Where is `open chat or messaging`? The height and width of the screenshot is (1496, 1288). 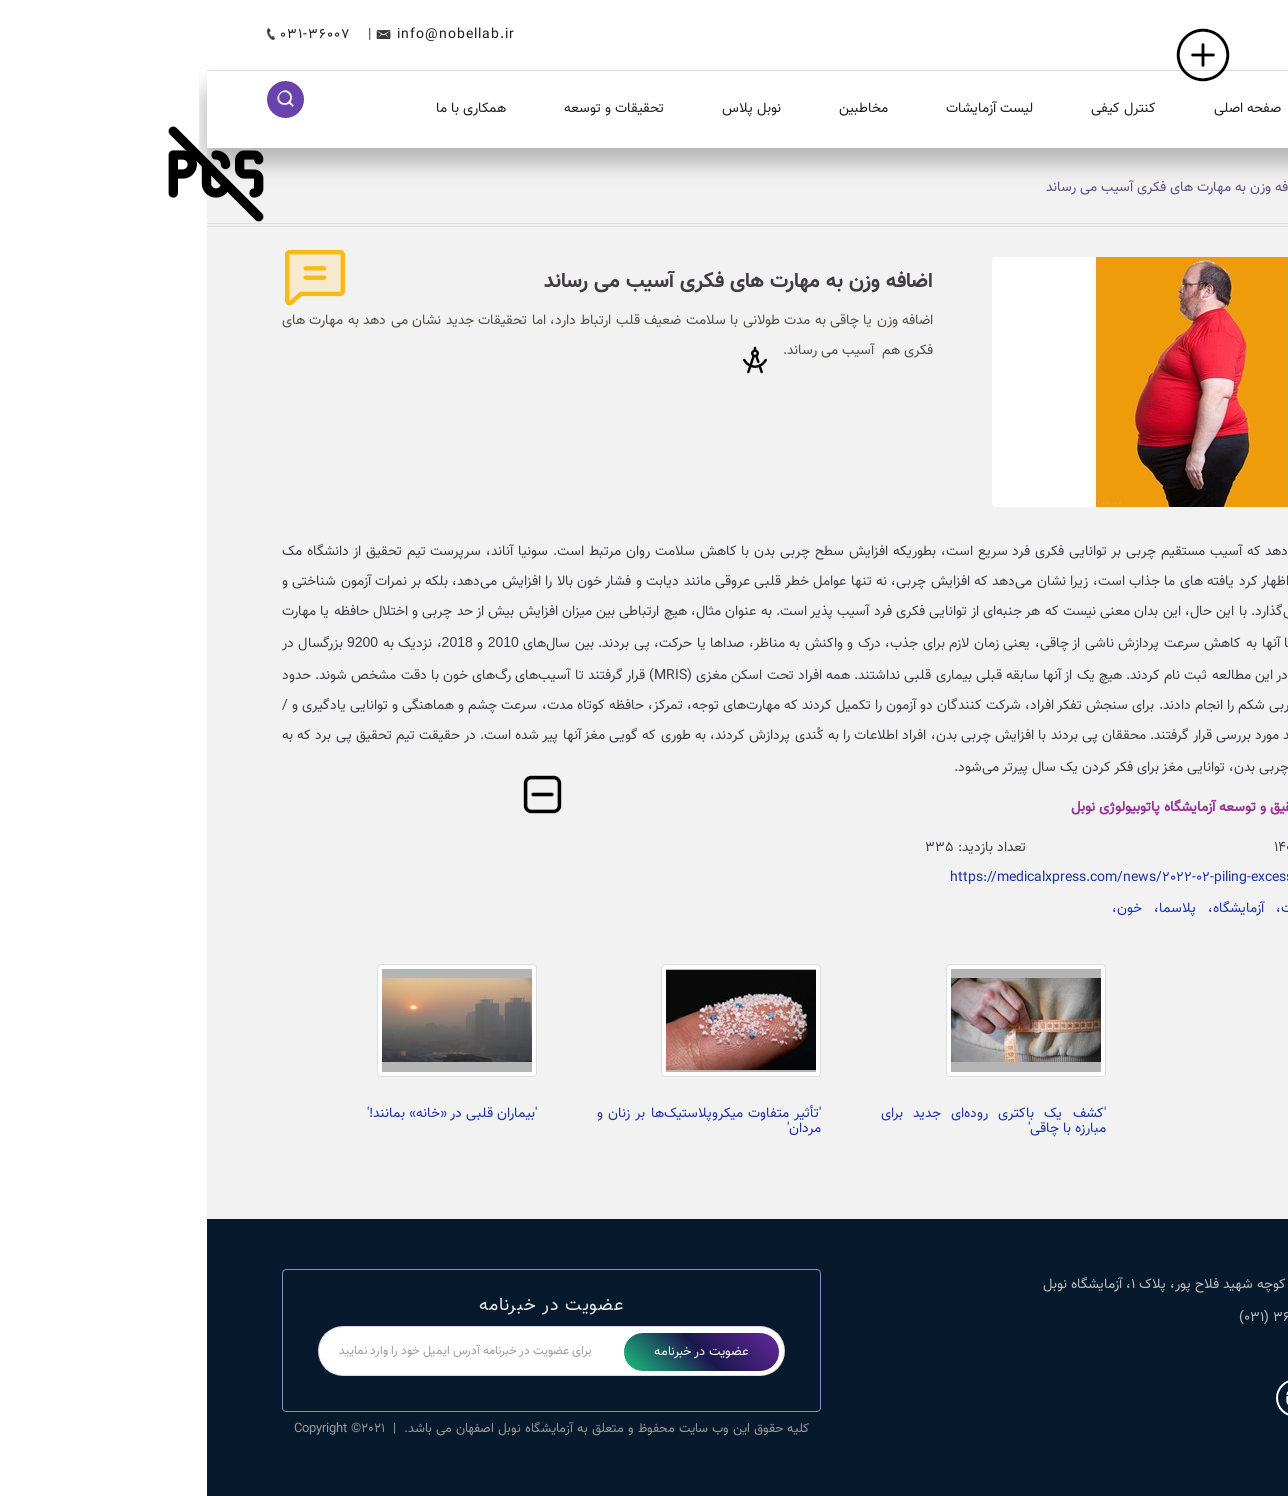
open chat or messaging is located at coordinates (315, 273).